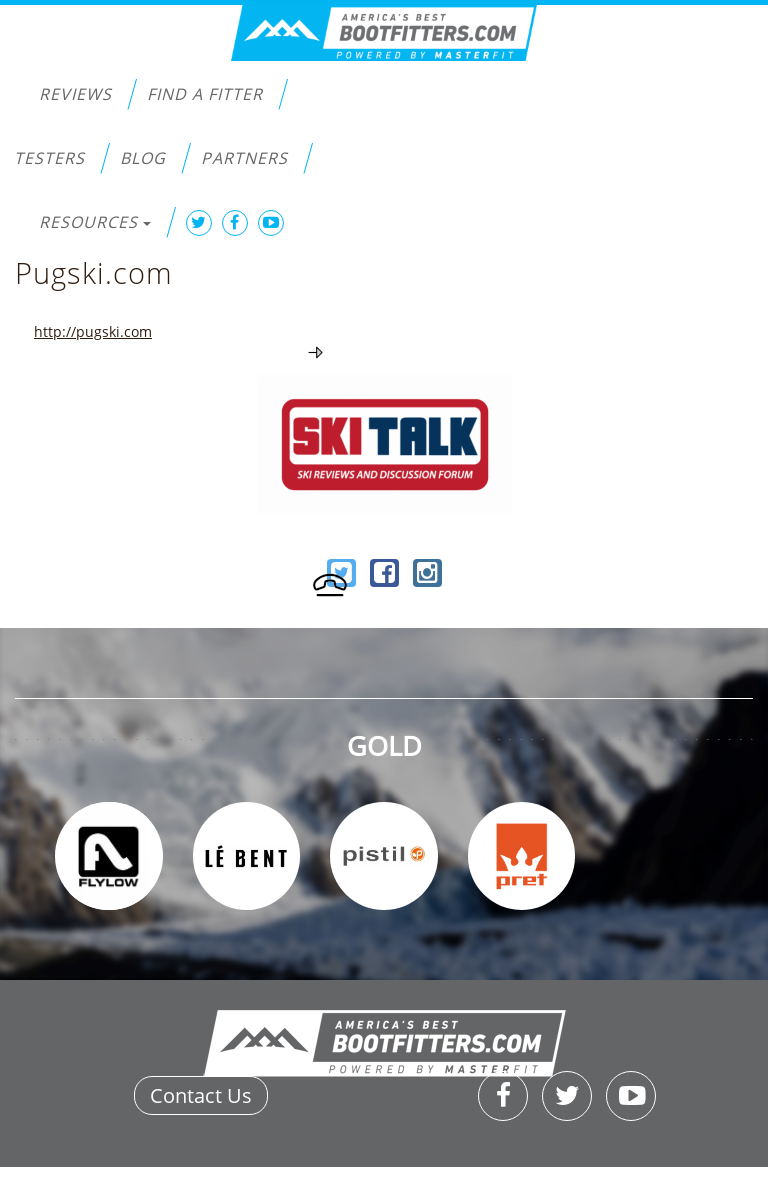 Image resolution: width=768 pixels, height=1193 pixels. I want to click on navigate to the next item or page, so click(315, 352).